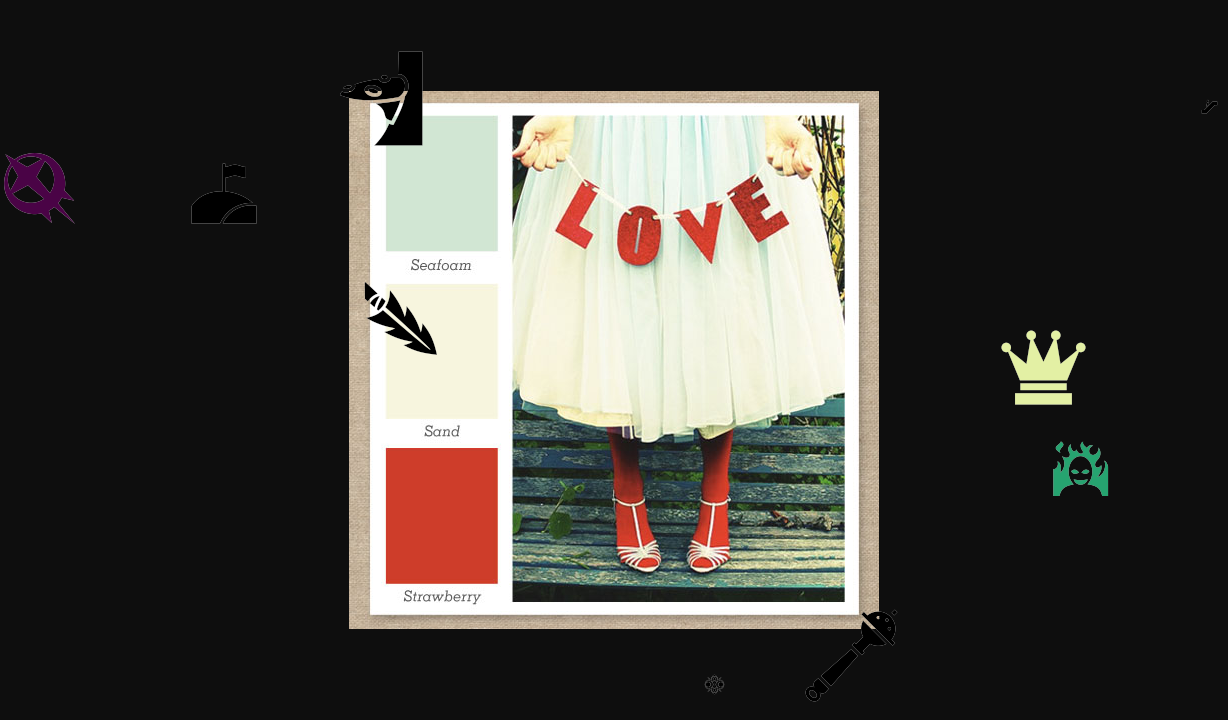  Describe the element at coordinates (400, 318) in the screenshot. I see `equip a spear weapon in game` at that location.